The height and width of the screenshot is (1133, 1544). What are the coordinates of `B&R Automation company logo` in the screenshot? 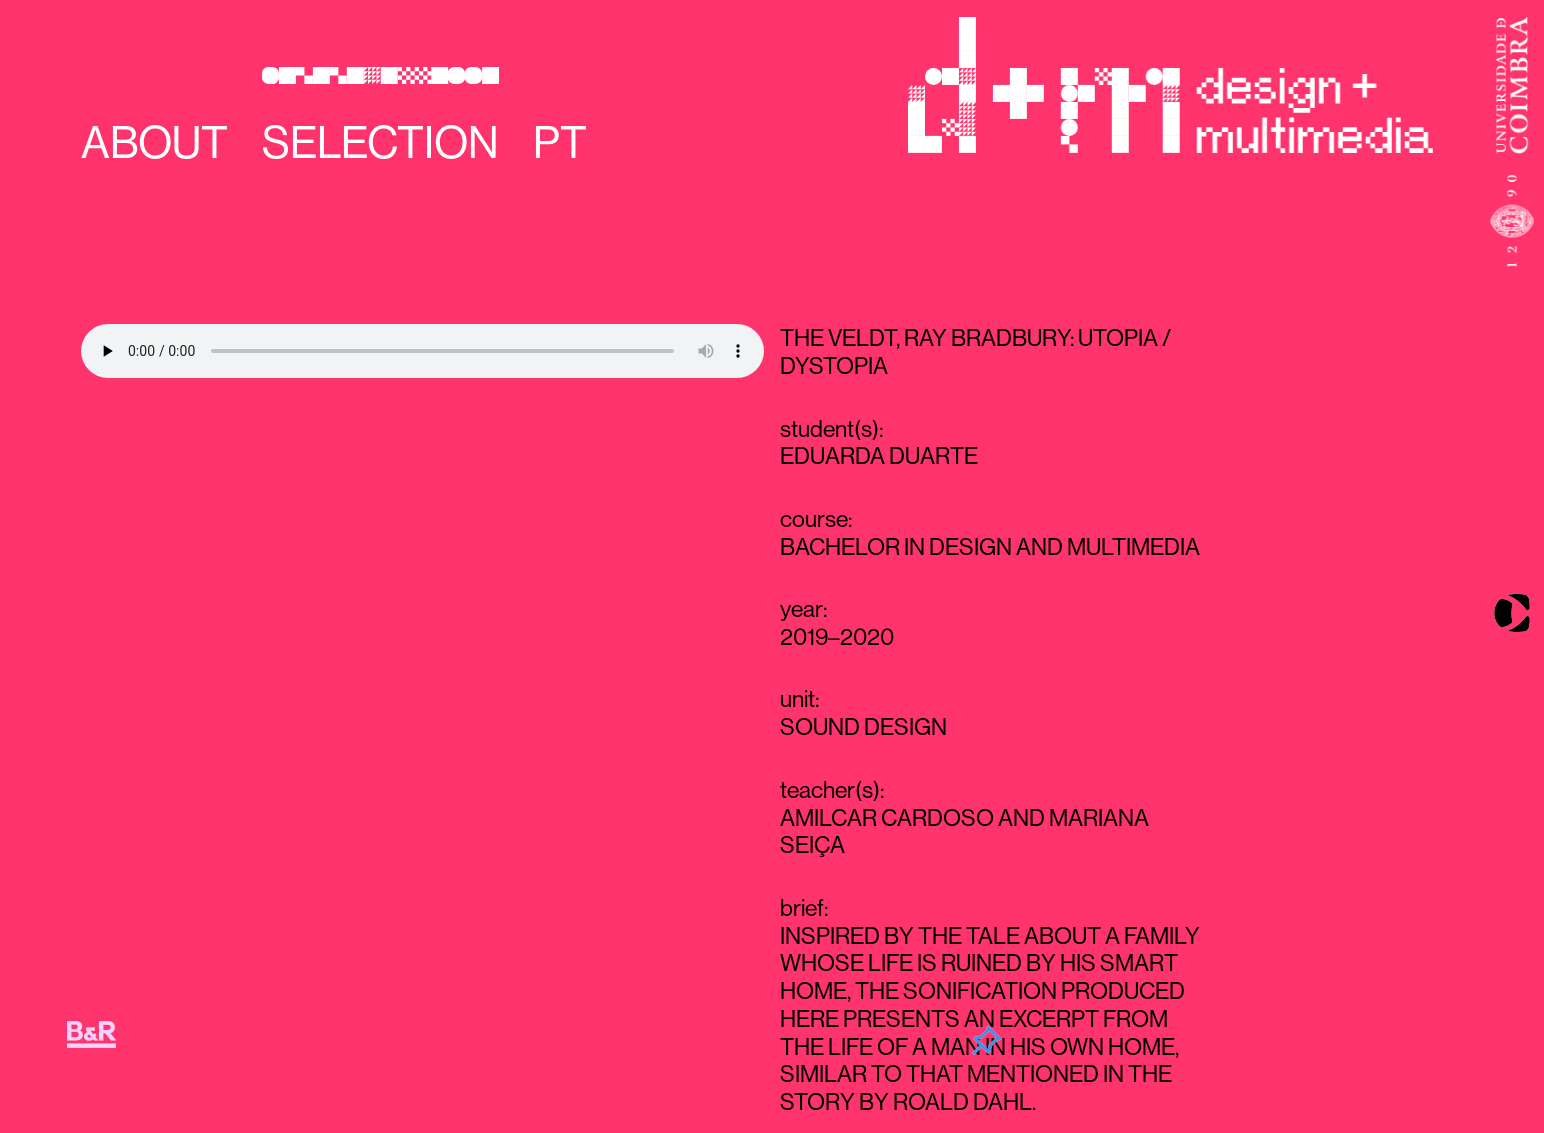 It's located at (91, 1034).